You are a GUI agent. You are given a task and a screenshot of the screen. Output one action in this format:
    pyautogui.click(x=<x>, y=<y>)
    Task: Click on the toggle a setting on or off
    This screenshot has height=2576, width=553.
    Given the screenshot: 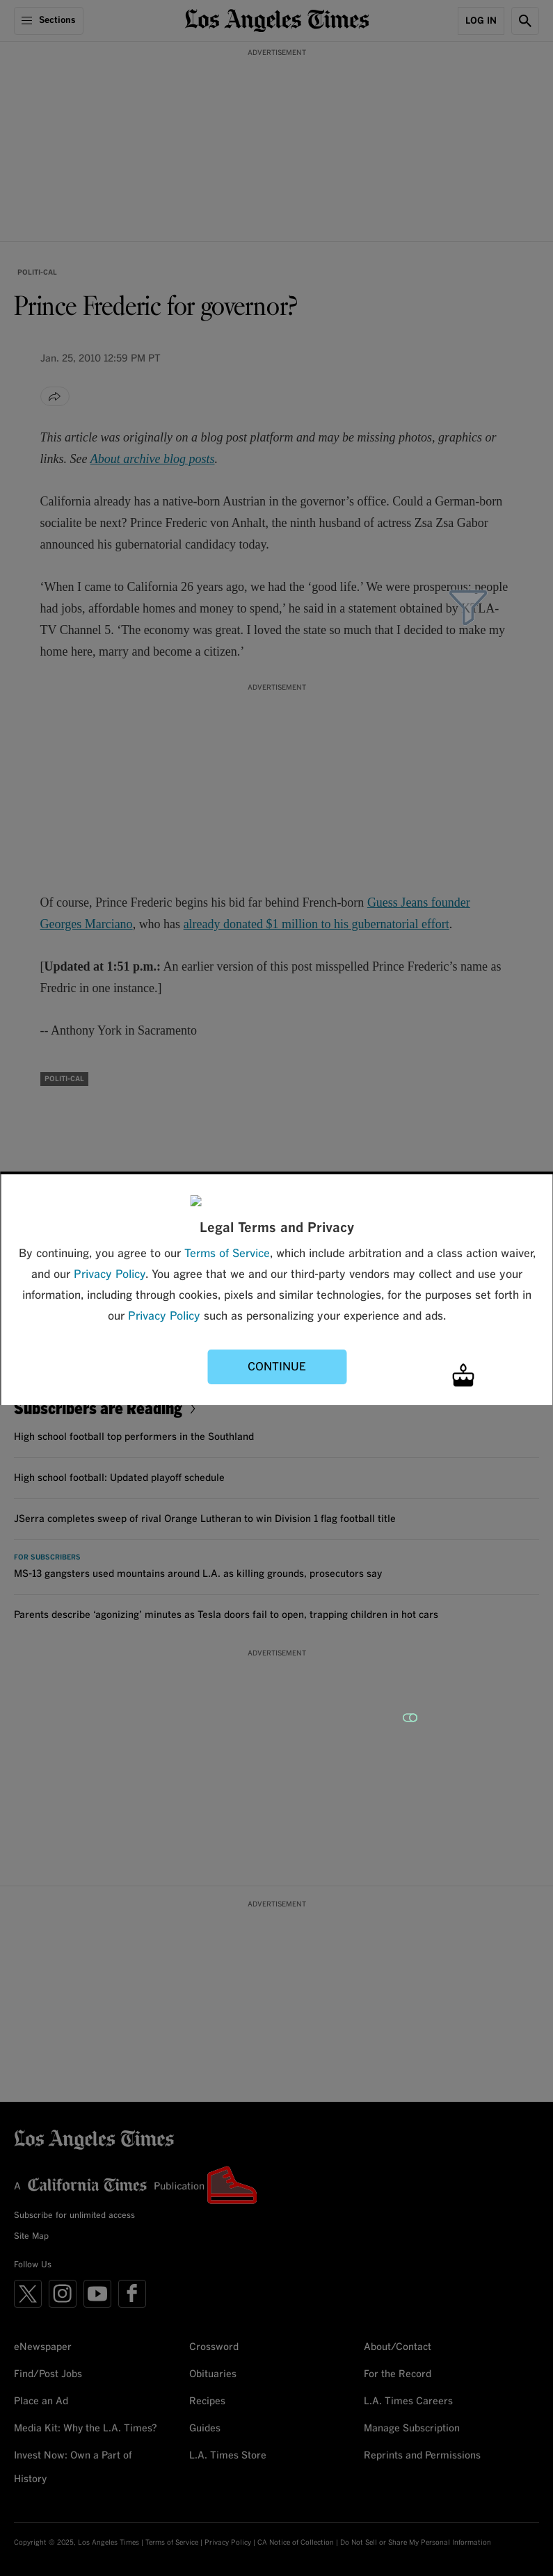 What is the action you would take?
    pyautogui.click(x=410, y=1717)
    